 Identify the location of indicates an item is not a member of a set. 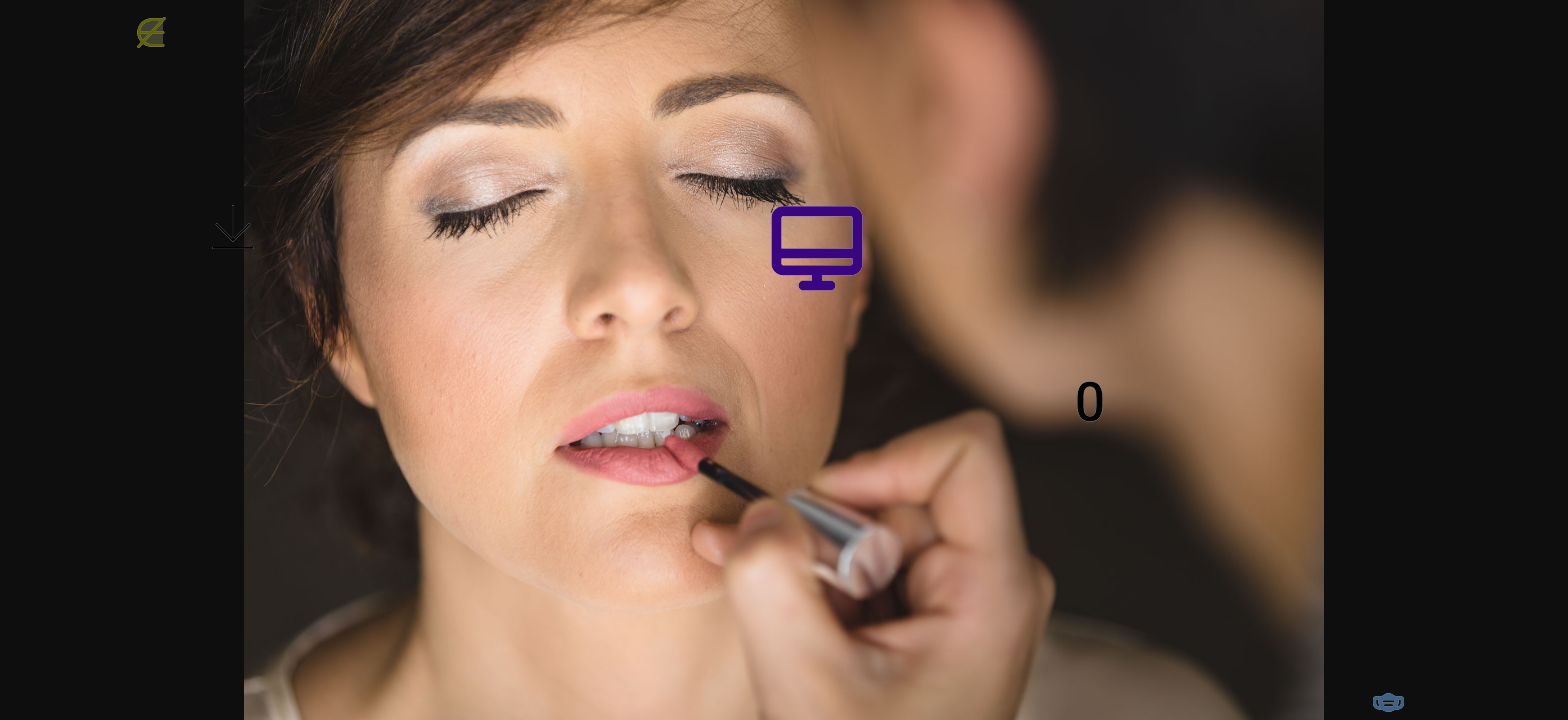
(151, 32).